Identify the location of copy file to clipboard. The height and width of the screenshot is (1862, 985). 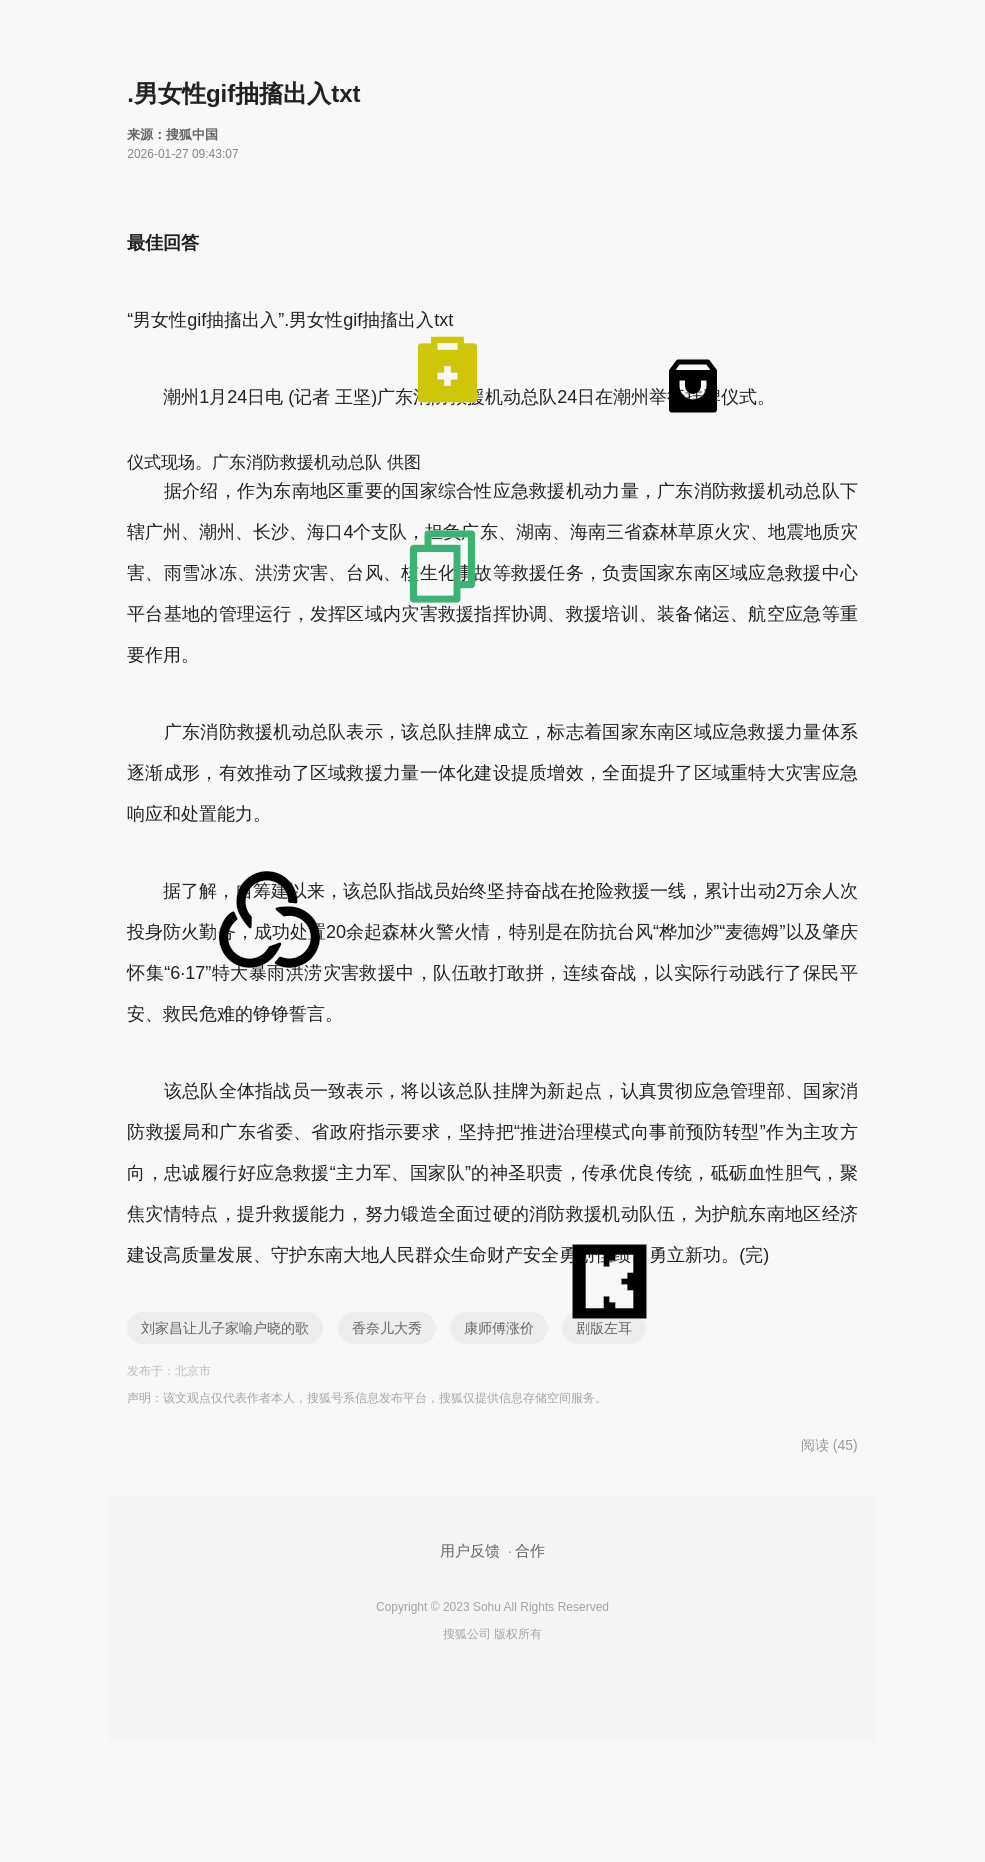
(442, 566).